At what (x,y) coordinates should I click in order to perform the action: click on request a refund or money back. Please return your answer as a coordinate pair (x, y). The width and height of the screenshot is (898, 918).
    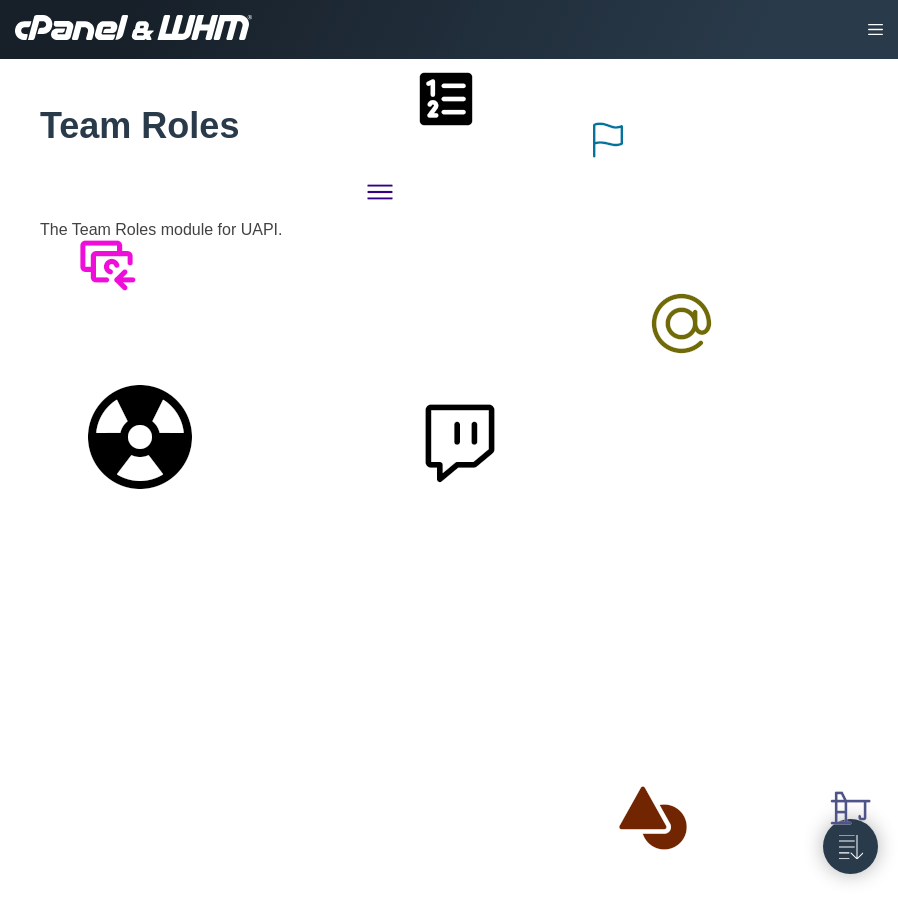
    Looking at the image, I should click on (106, 261).